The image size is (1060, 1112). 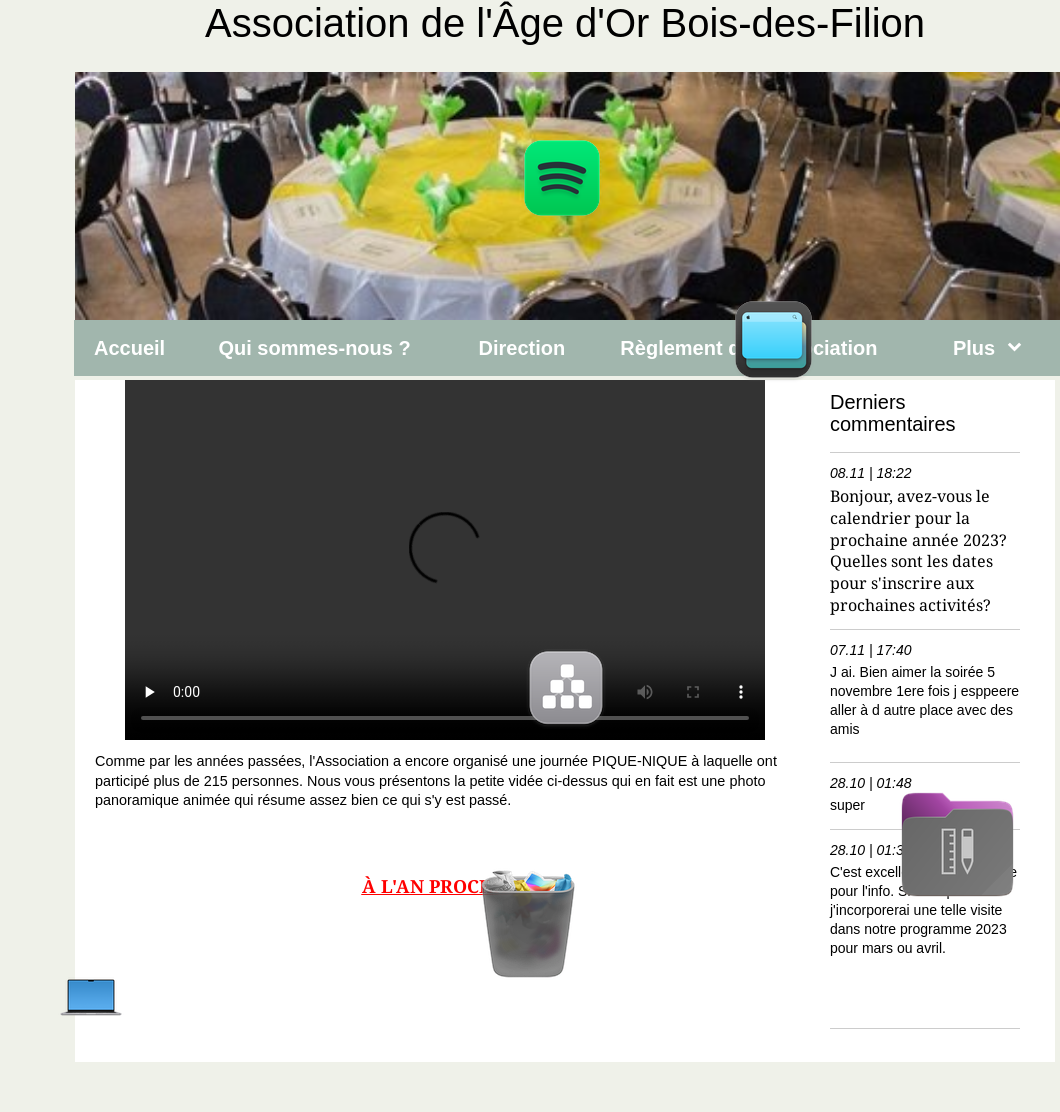 I want to click on open trash to view deleted files, so click(x=528, y=925).